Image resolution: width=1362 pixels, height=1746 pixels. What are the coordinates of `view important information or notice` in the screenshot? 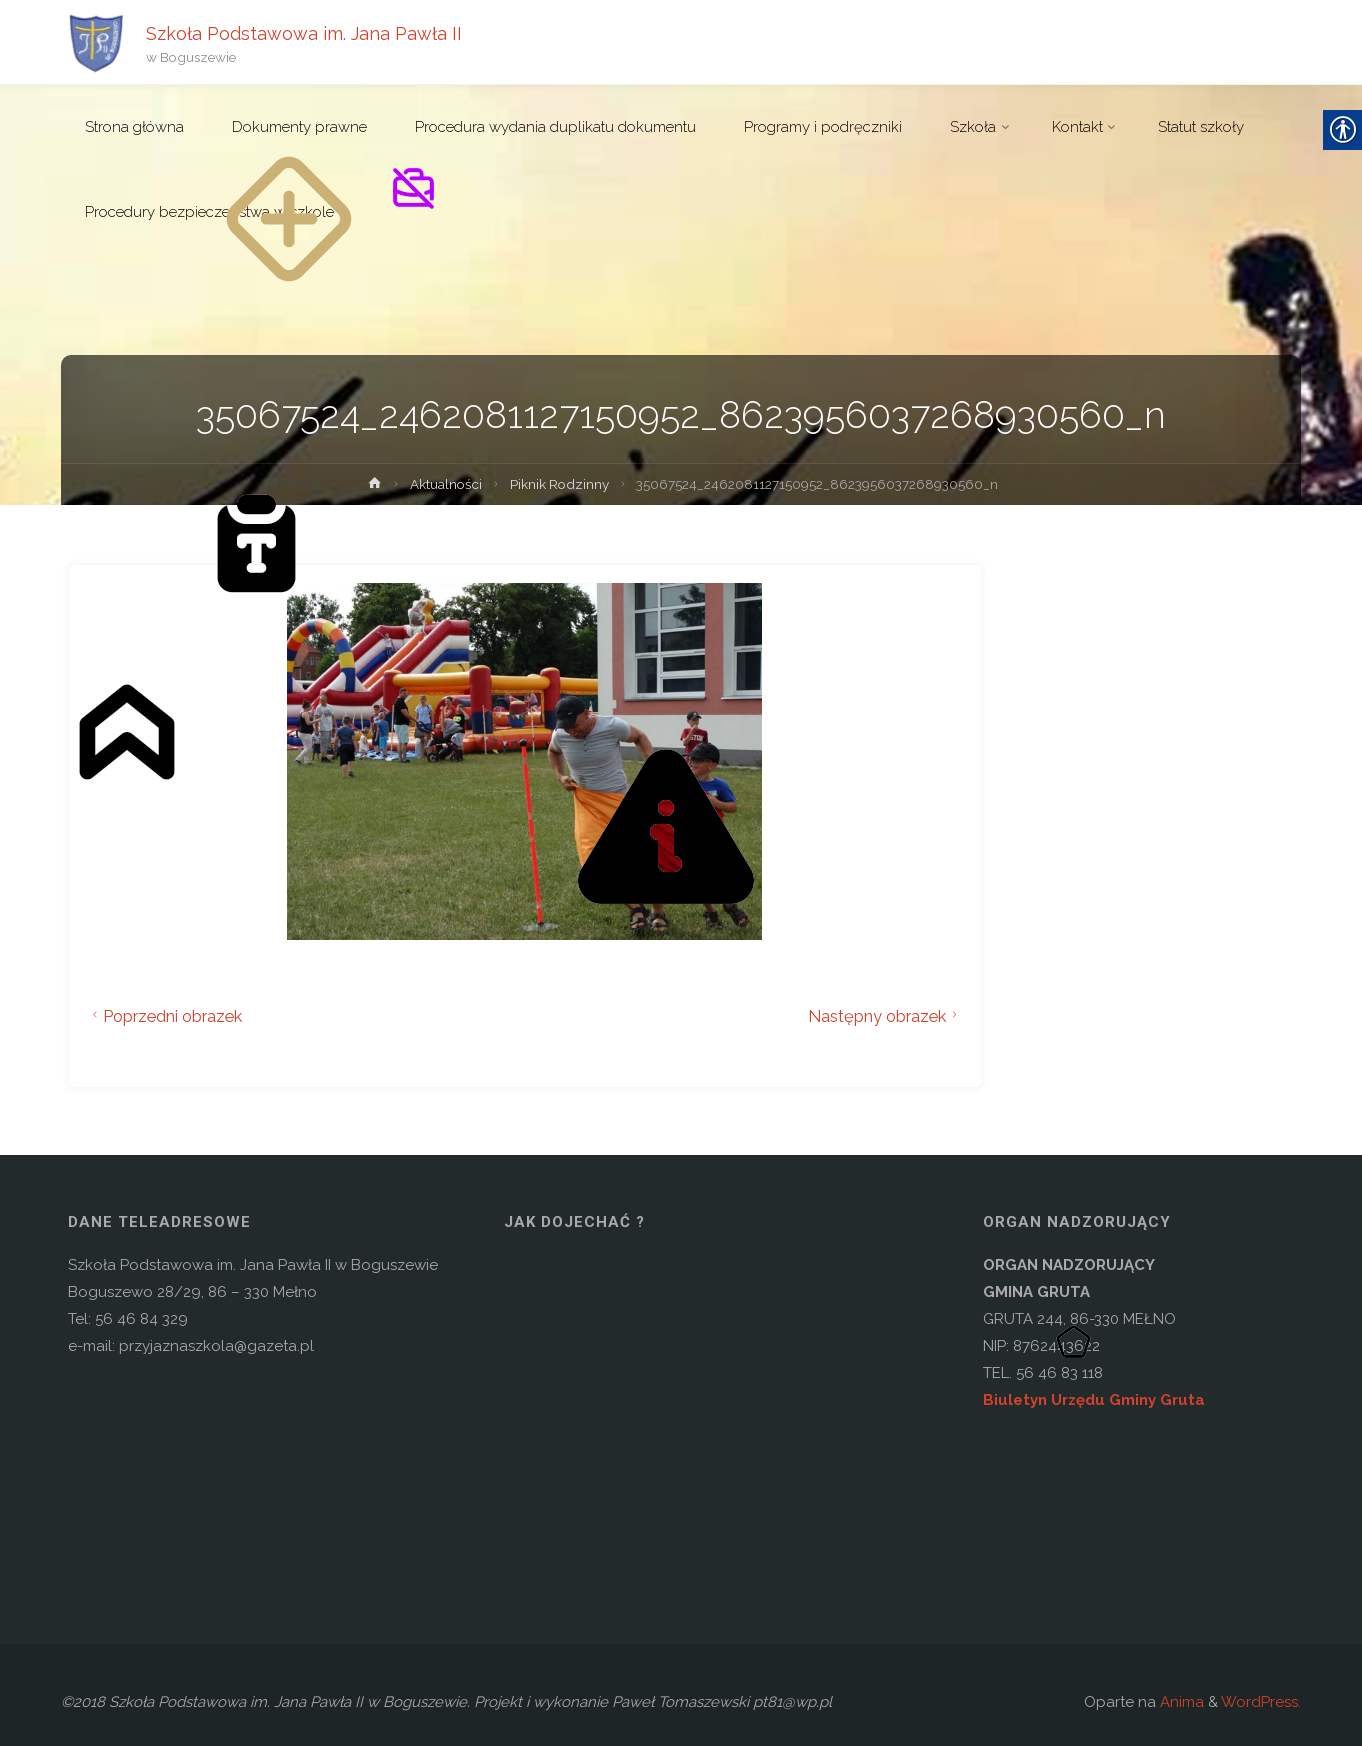 It's located at (666, 832).